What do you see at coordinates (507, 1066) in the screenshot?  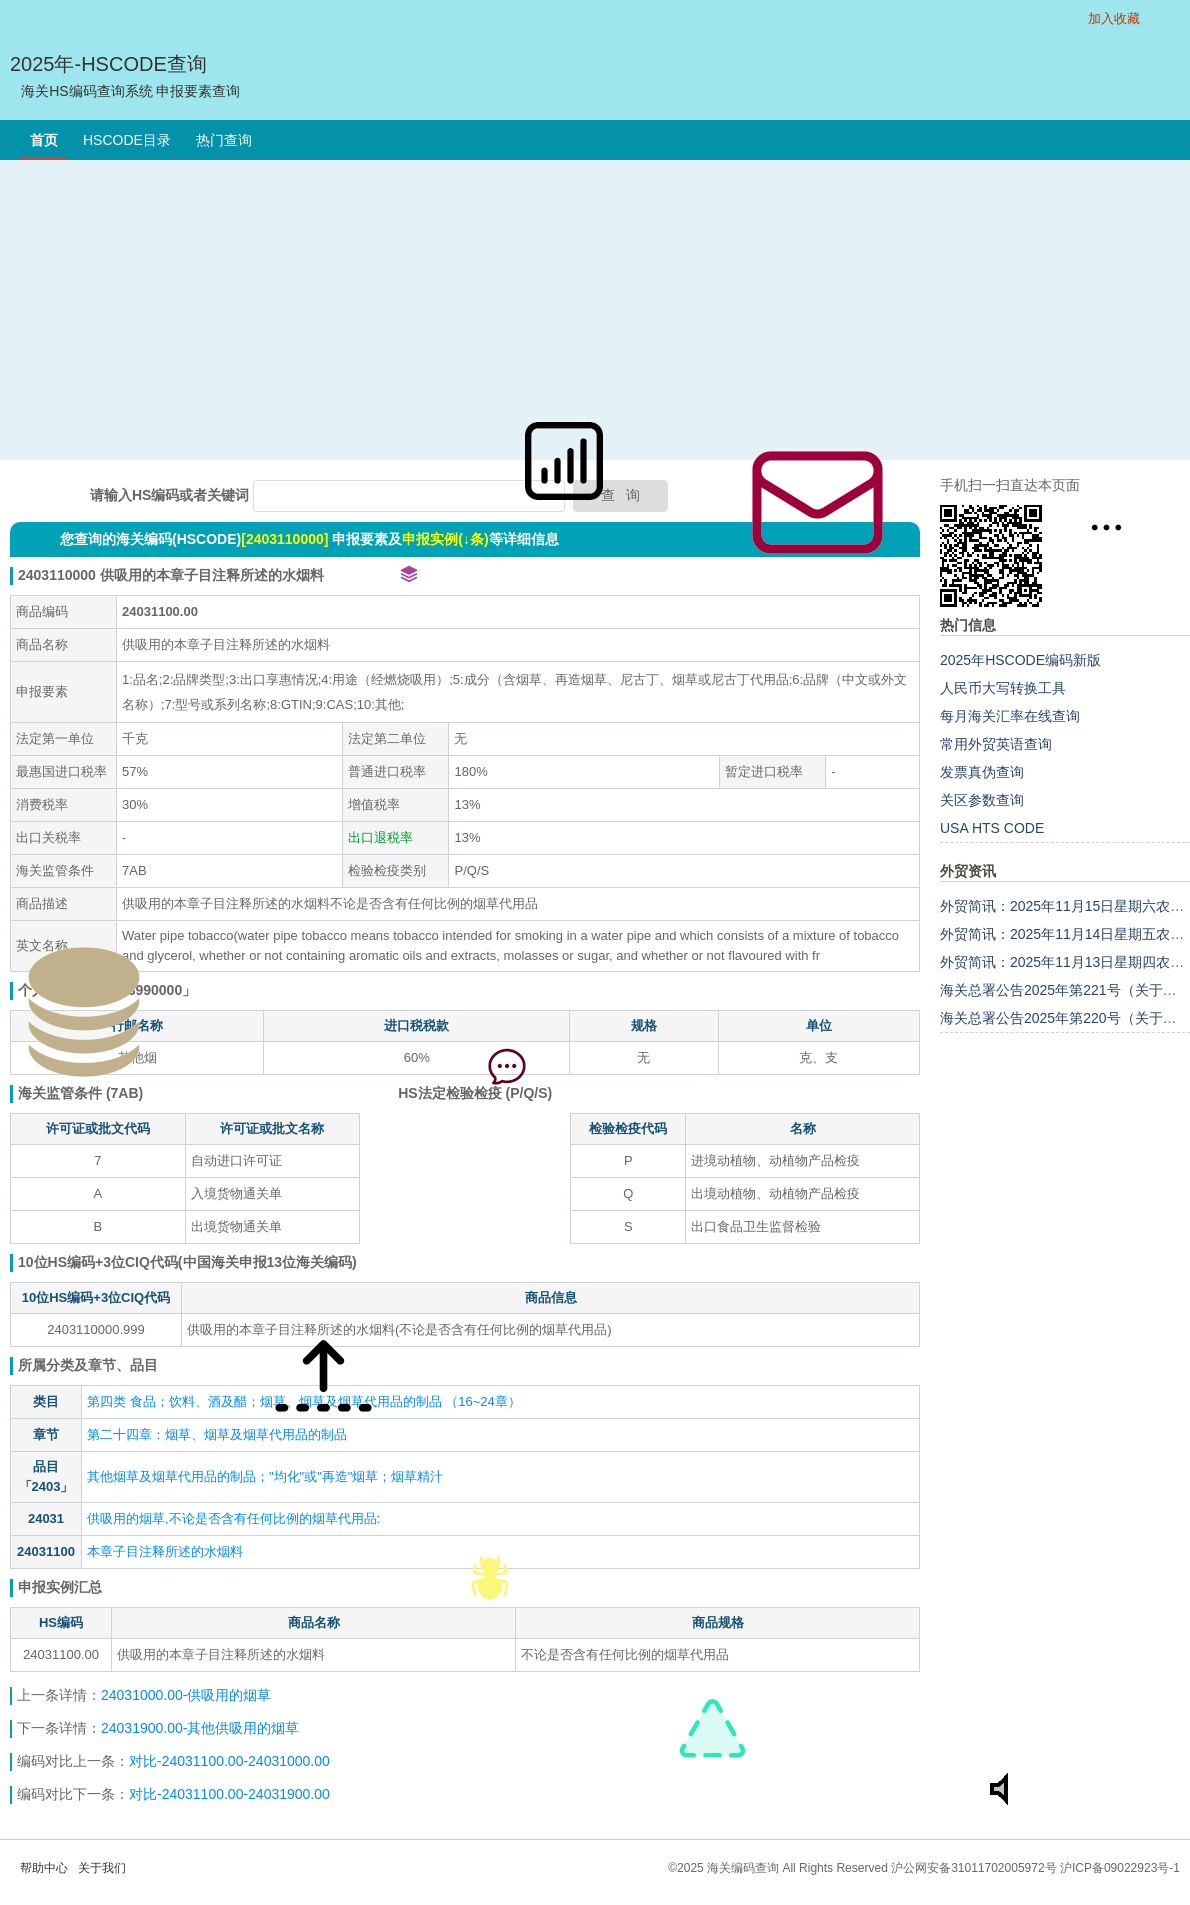 I see `open chat or messaging` at bounding box center [507, 1066].